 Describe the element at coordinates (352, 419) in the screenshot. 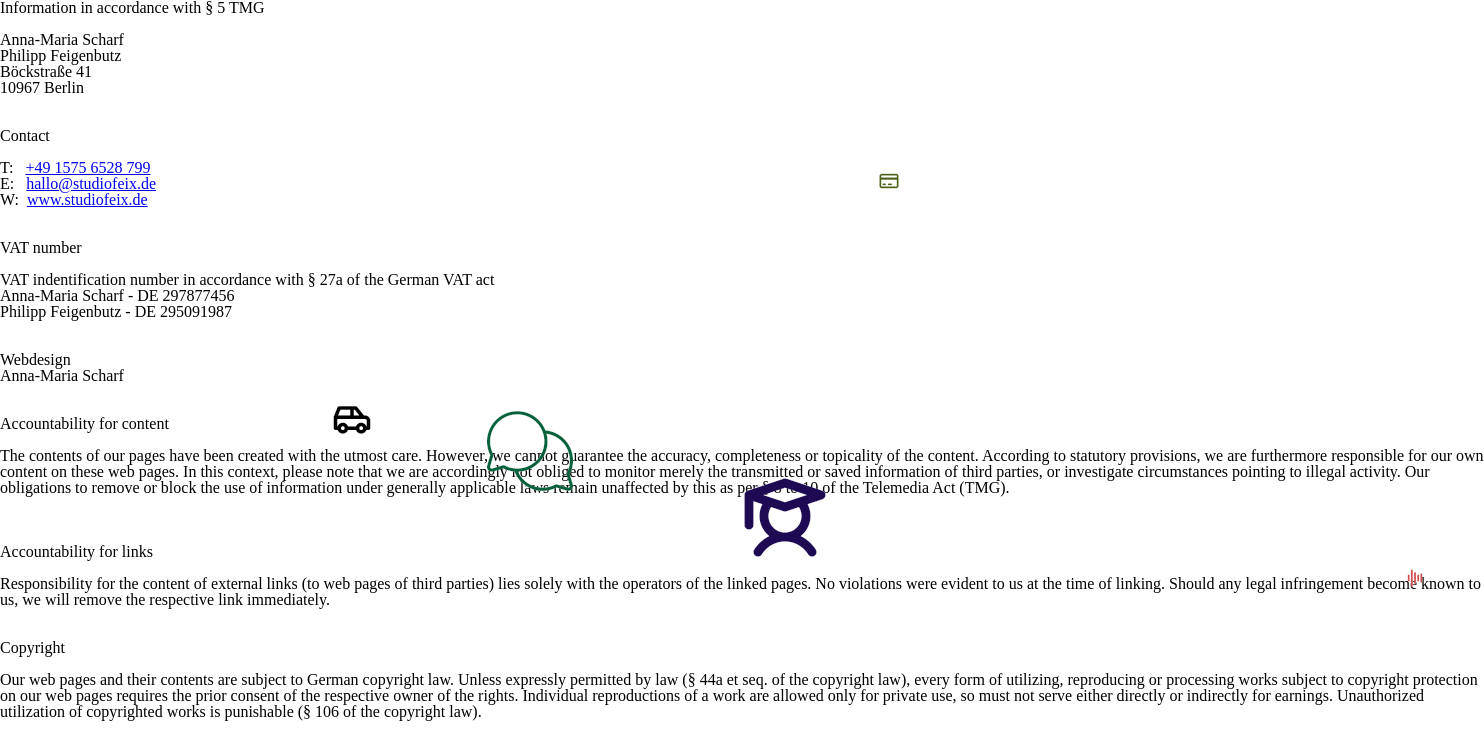

I see `access vehicle or driving settings` at that location.